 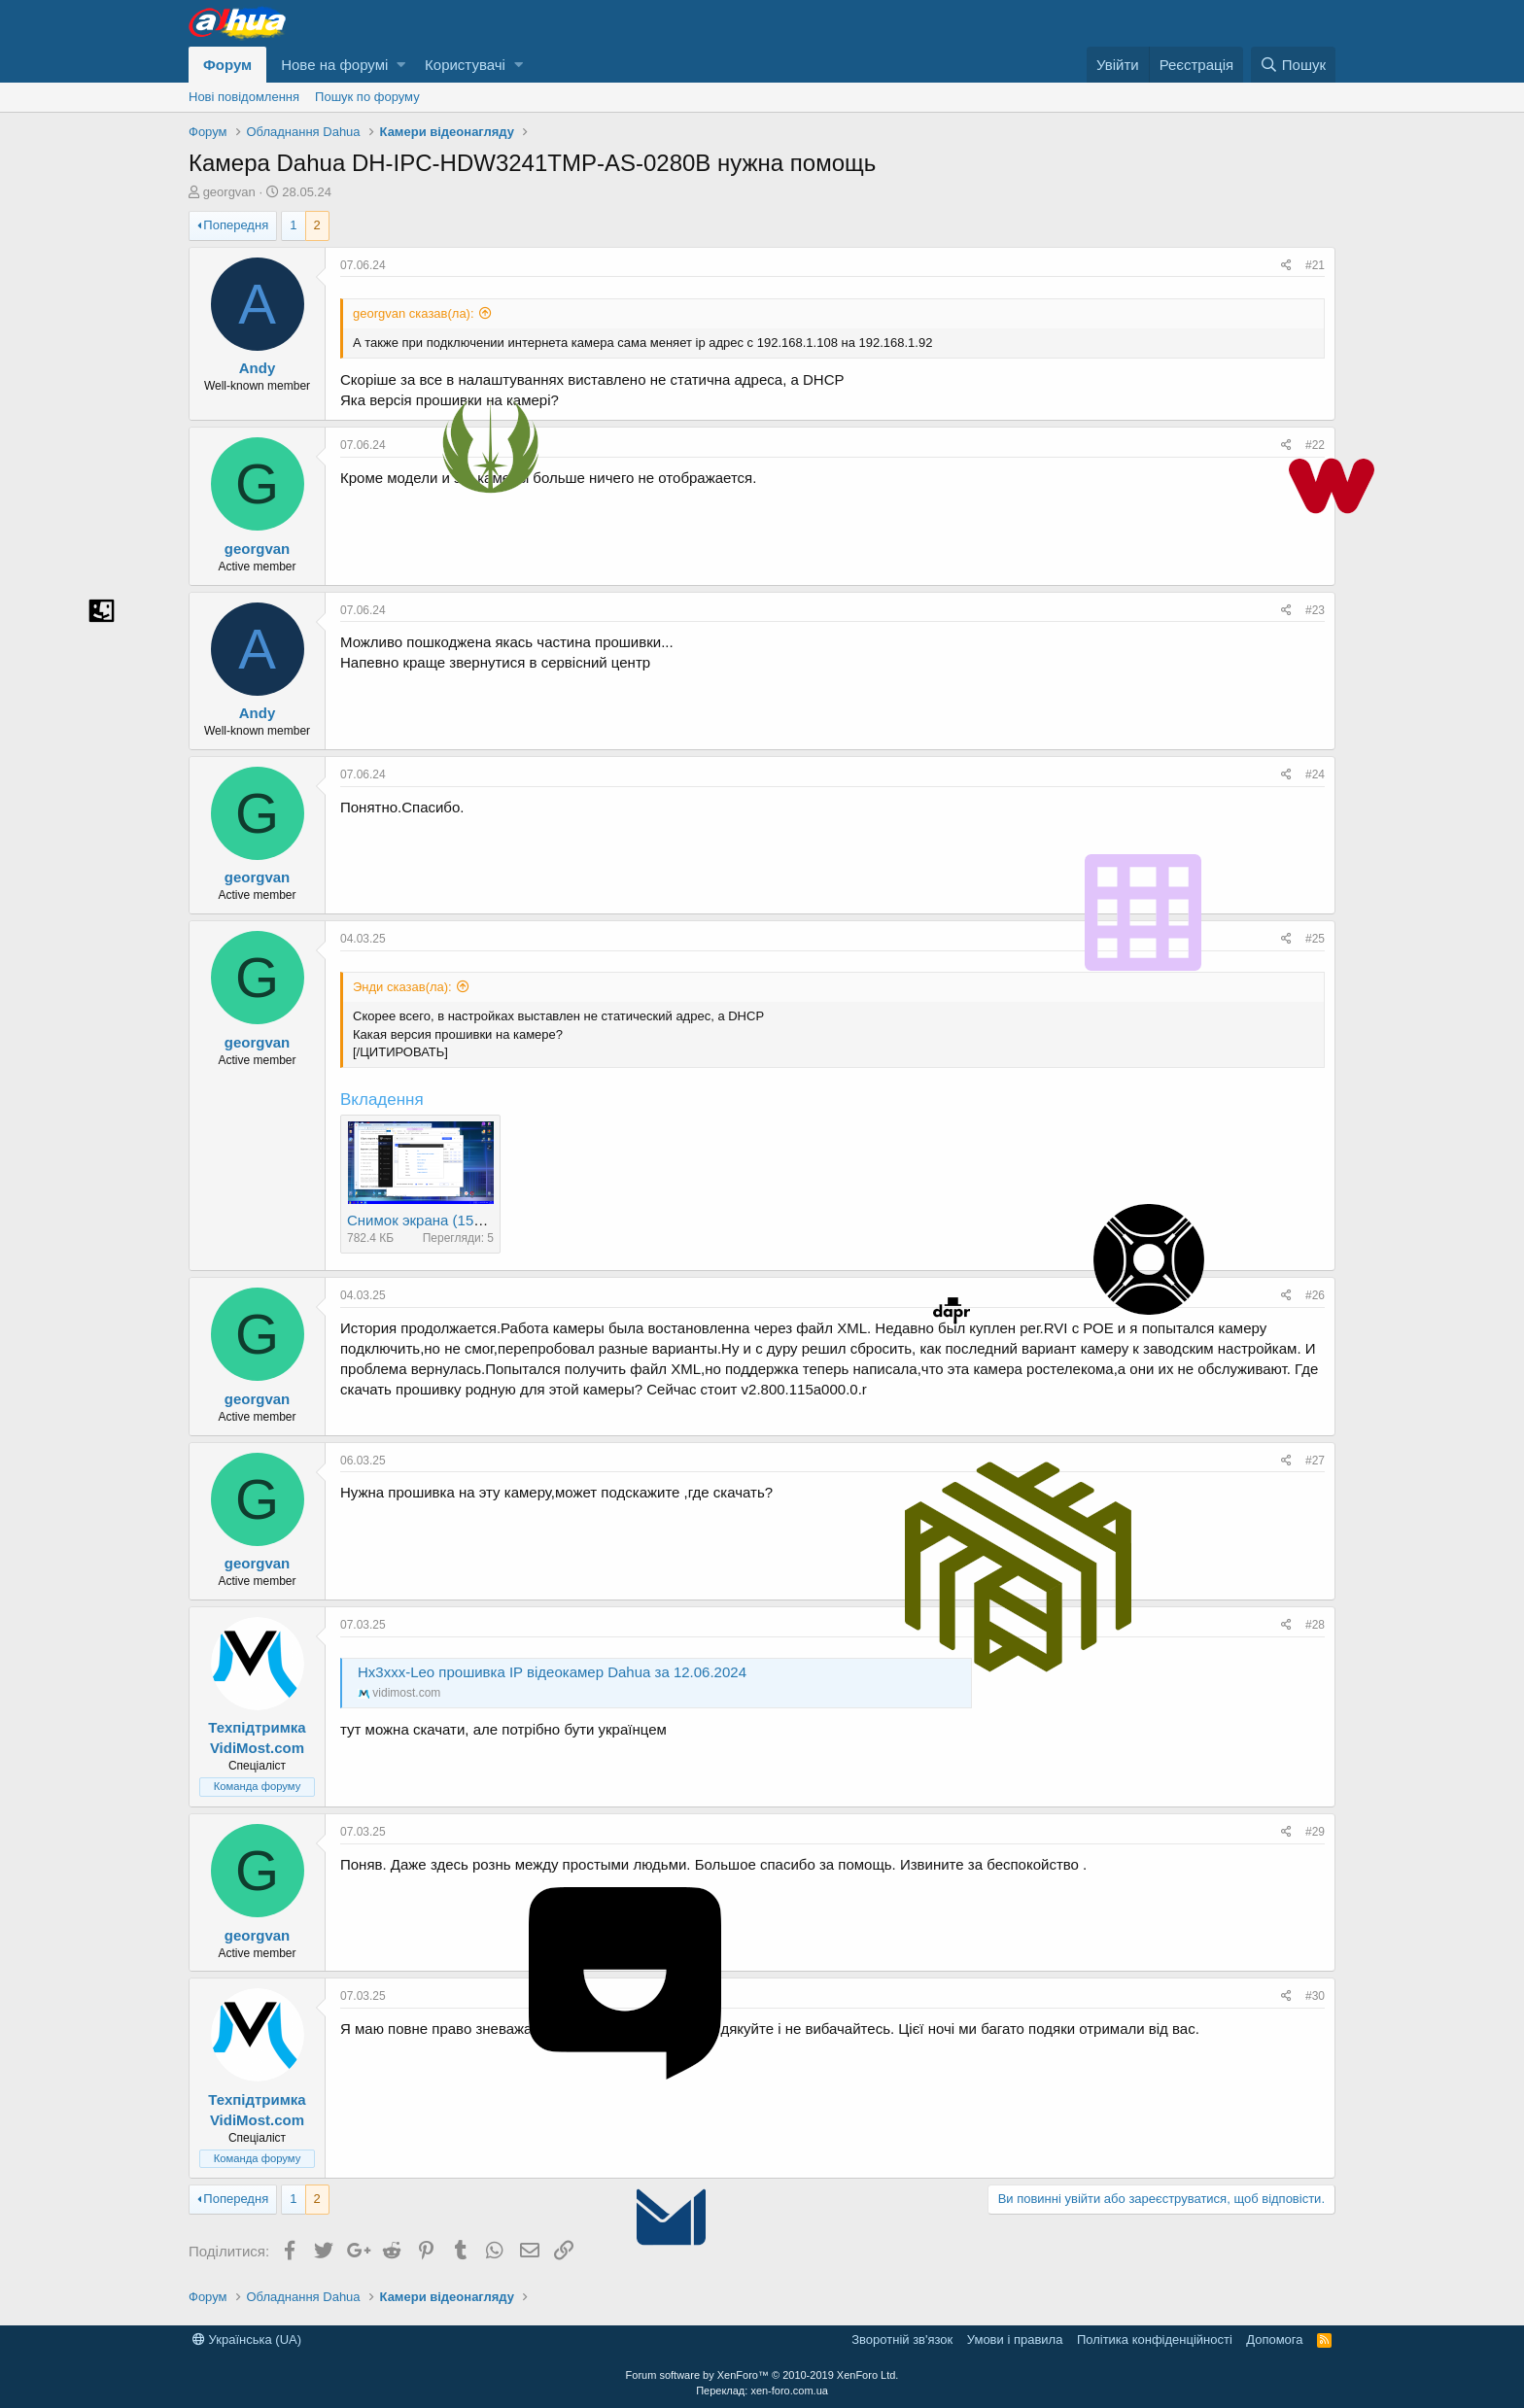 I want to click on jedi order logo from star wars, so click(x=490, y=444).